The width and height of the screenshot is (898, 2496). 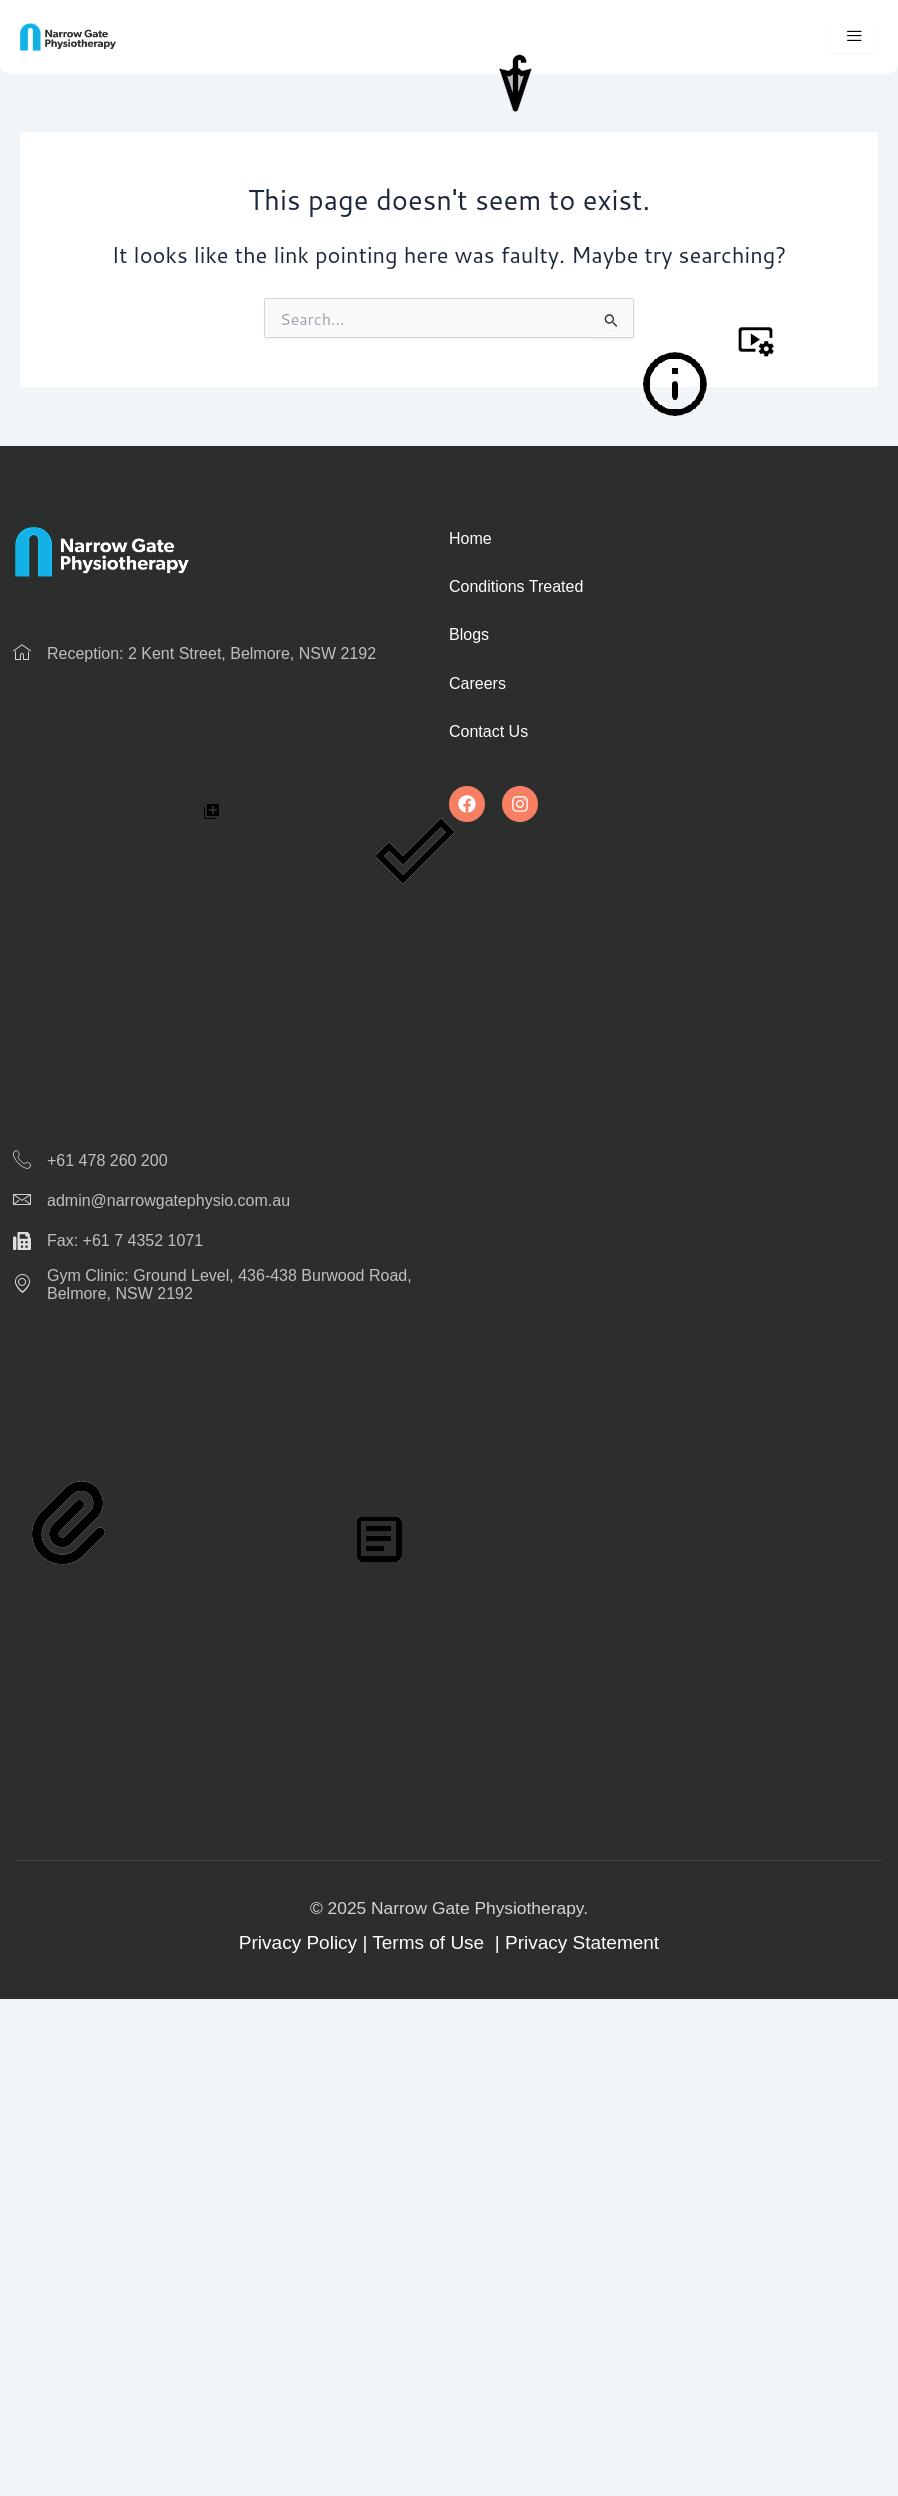 What do you see at coordinates (755, 339) in the screenshot?
I see `adjust video playback settings` at bounding box center [755, 339].